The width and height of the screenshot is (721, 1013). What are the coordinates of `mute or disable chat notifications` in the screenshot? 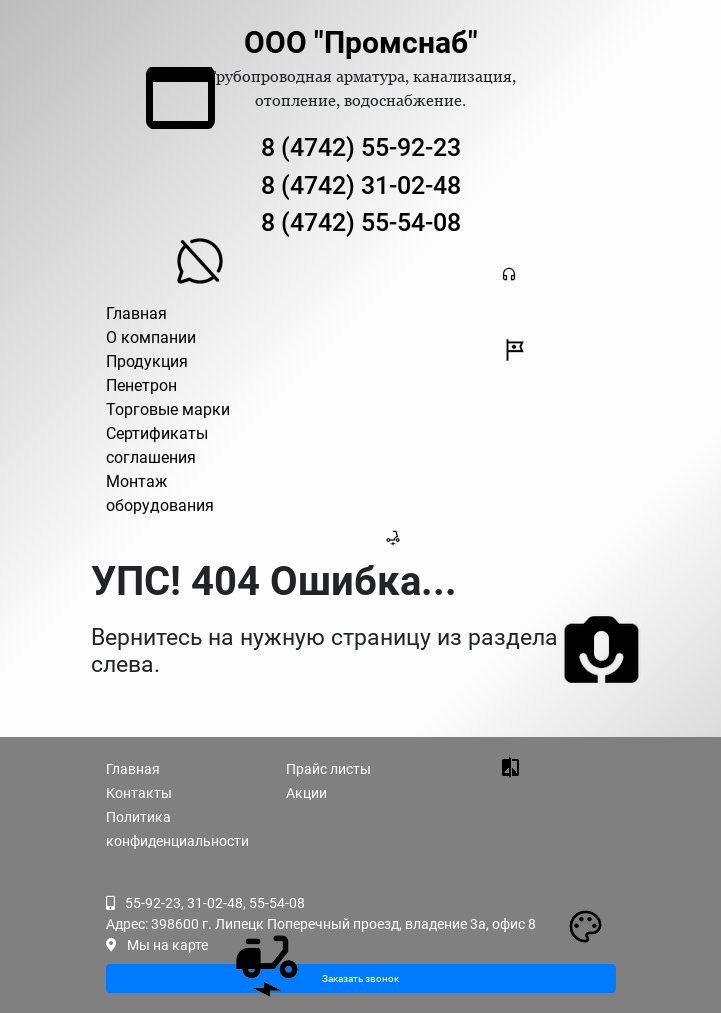 It's located at (200, 261).